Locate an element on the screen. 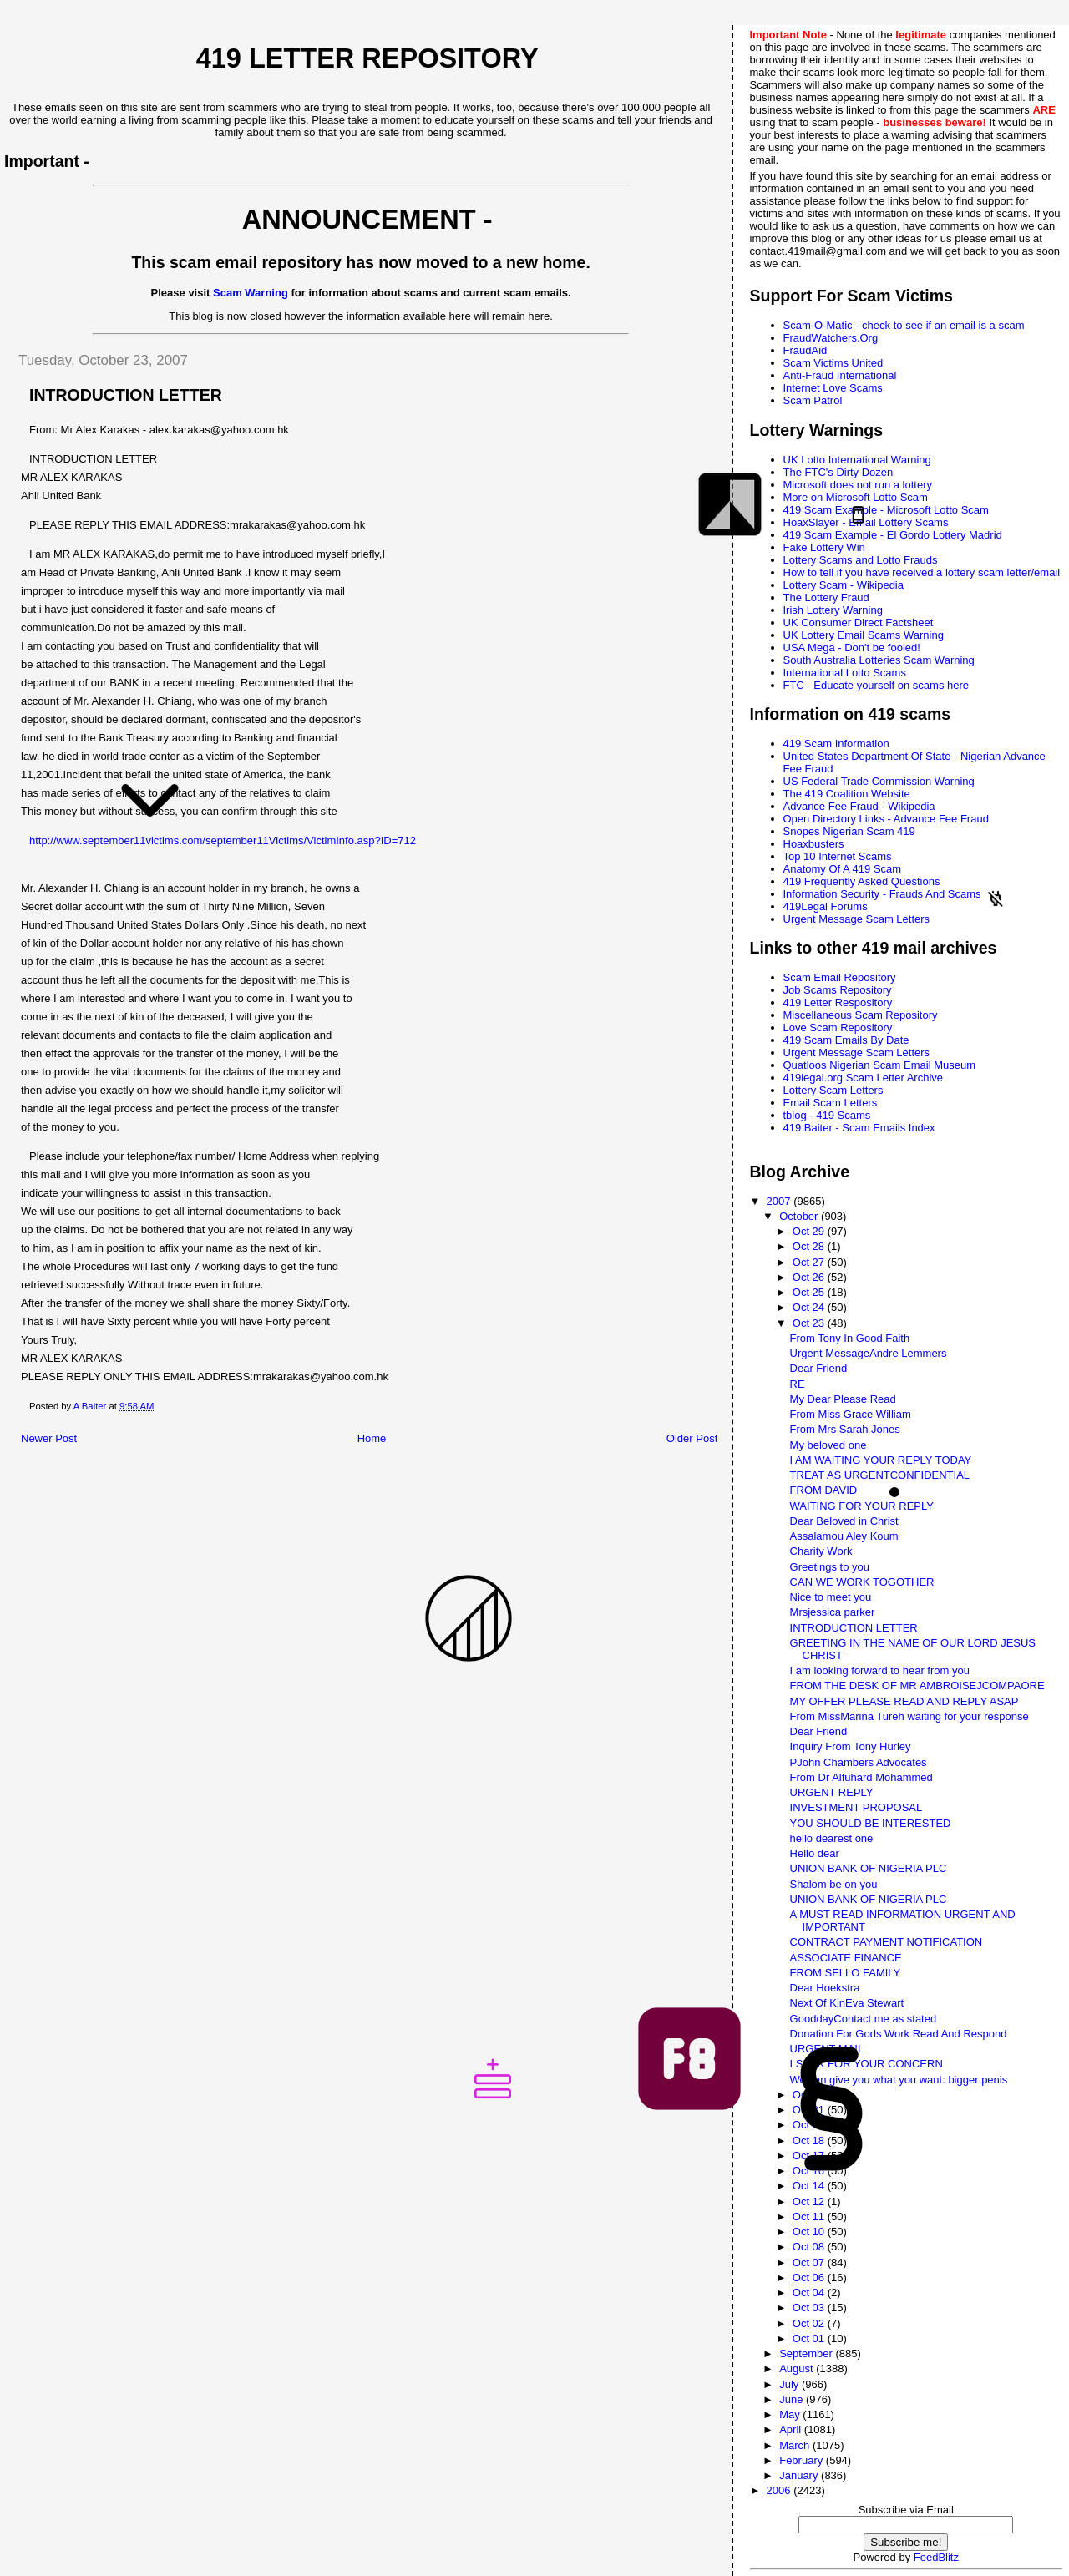  apply black and white filter to image is located at coordinates (730, 504).